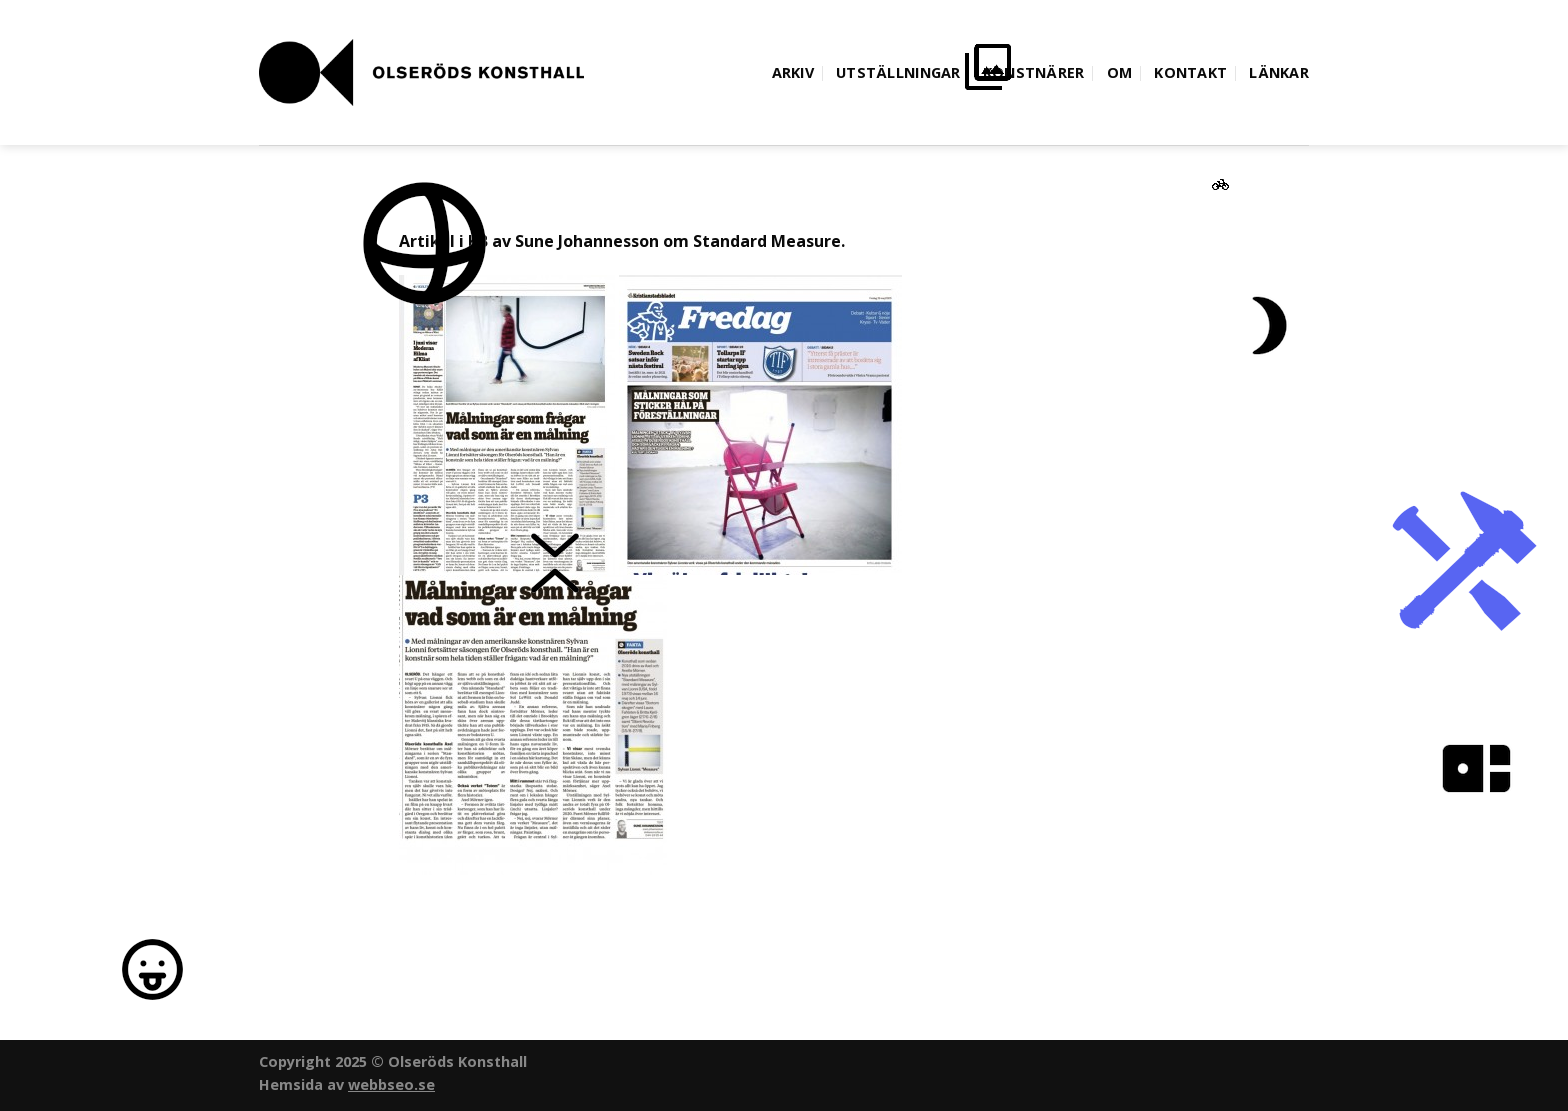 Image resolution: width=1568 pixels, height=1111 pixels. What do you see at coordinates (555, 563) in the screenshot?
I see `collapse or minimize an expanded section` at bounding box center [555, 563].